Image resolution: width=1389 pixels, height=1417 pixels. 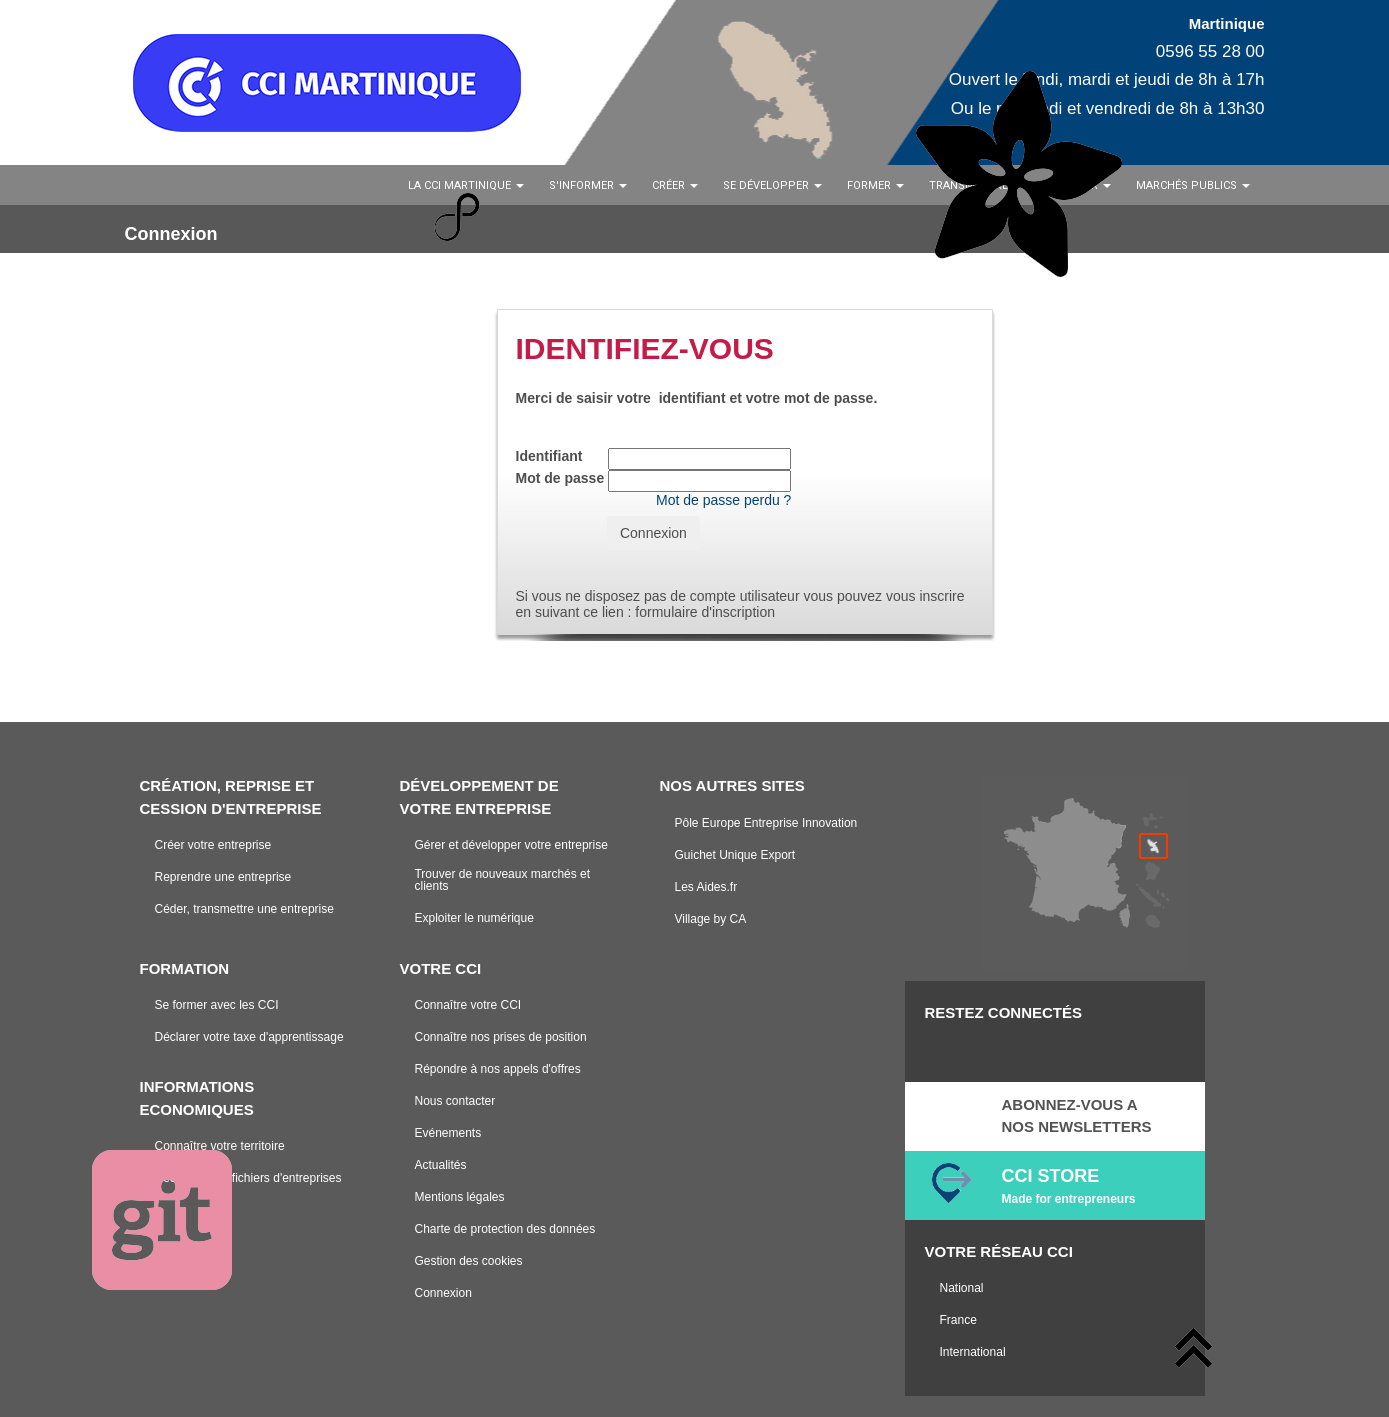 What do you see at coordinates (1193, 1349) in the screenshot?
I see `scroll to top of page` at bounding box center [1193, 1349].